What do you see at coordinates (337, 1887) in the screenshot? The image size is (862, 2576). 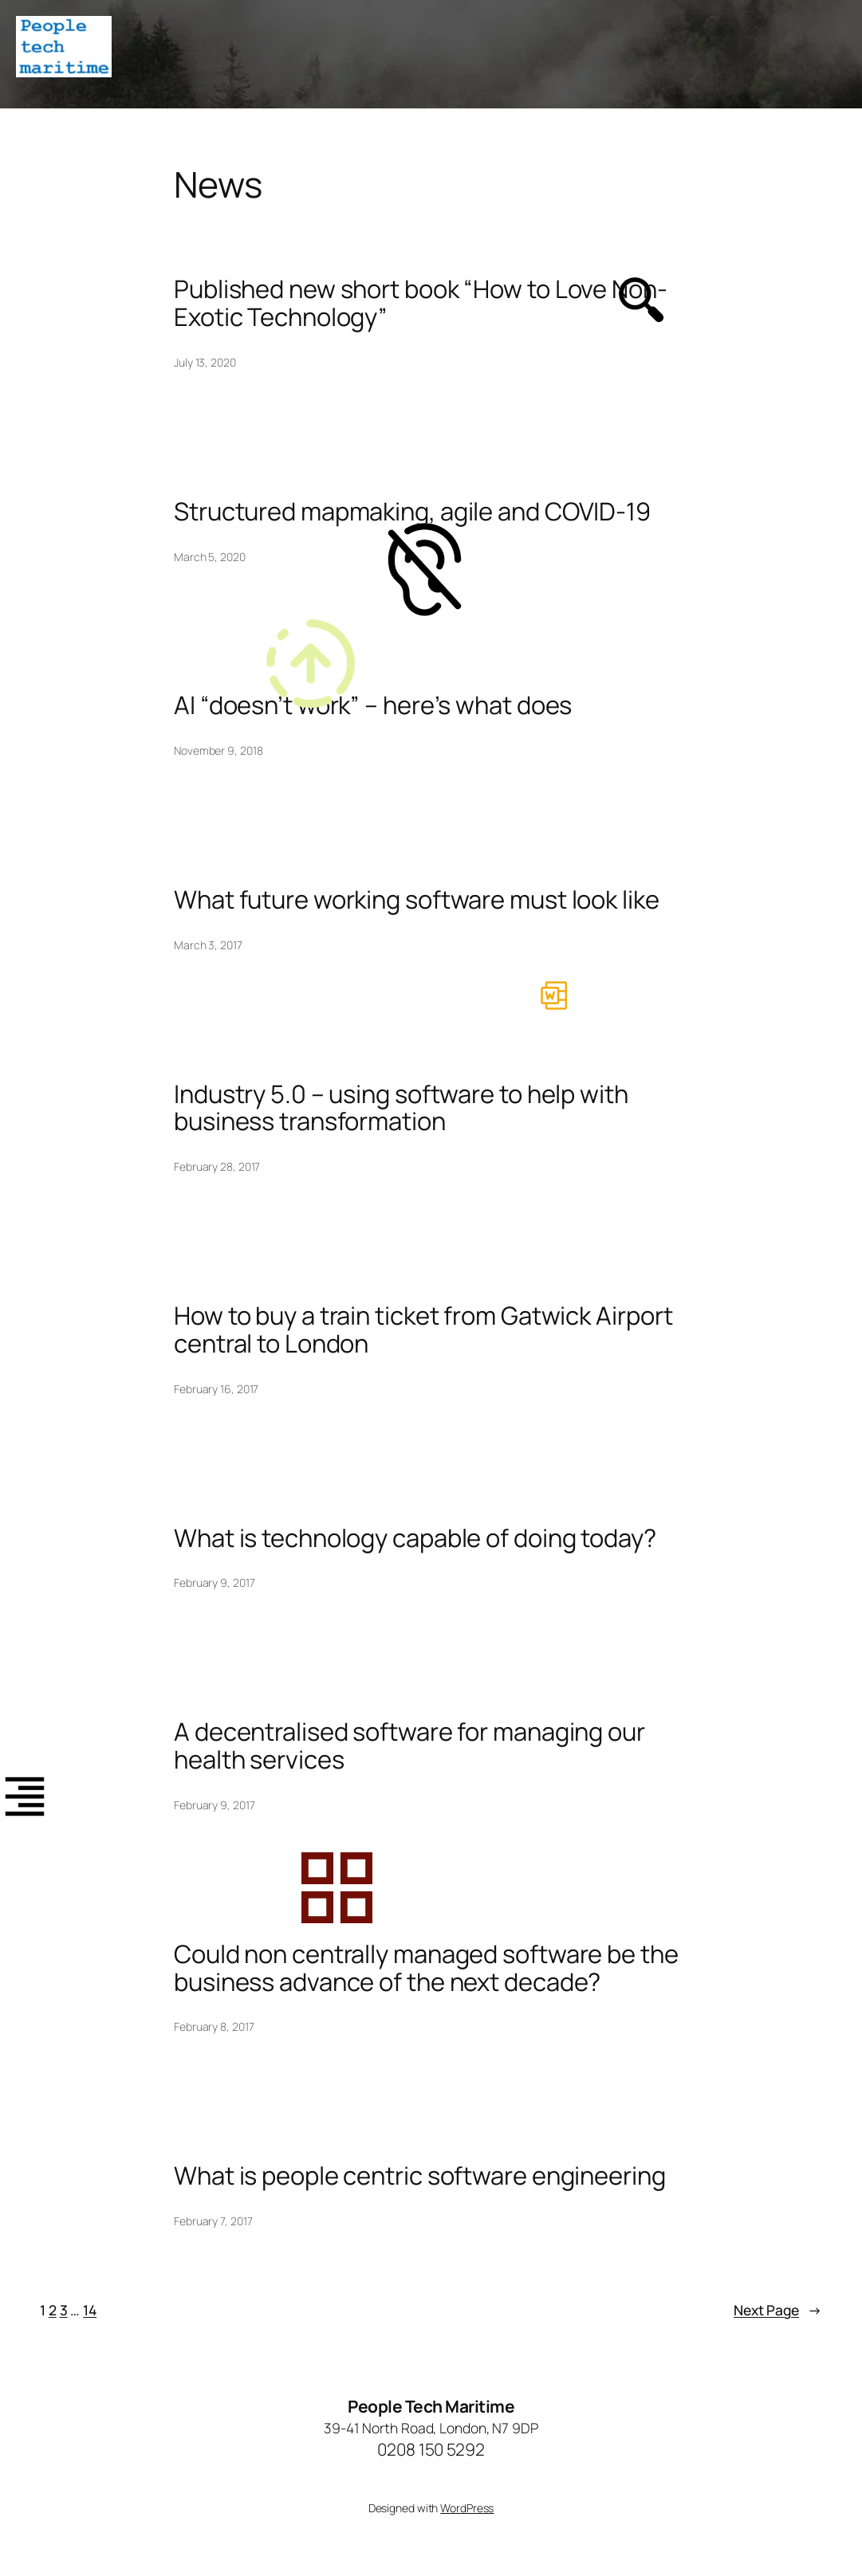 I see `switch to grid view` at bounding box center [337, 1887].